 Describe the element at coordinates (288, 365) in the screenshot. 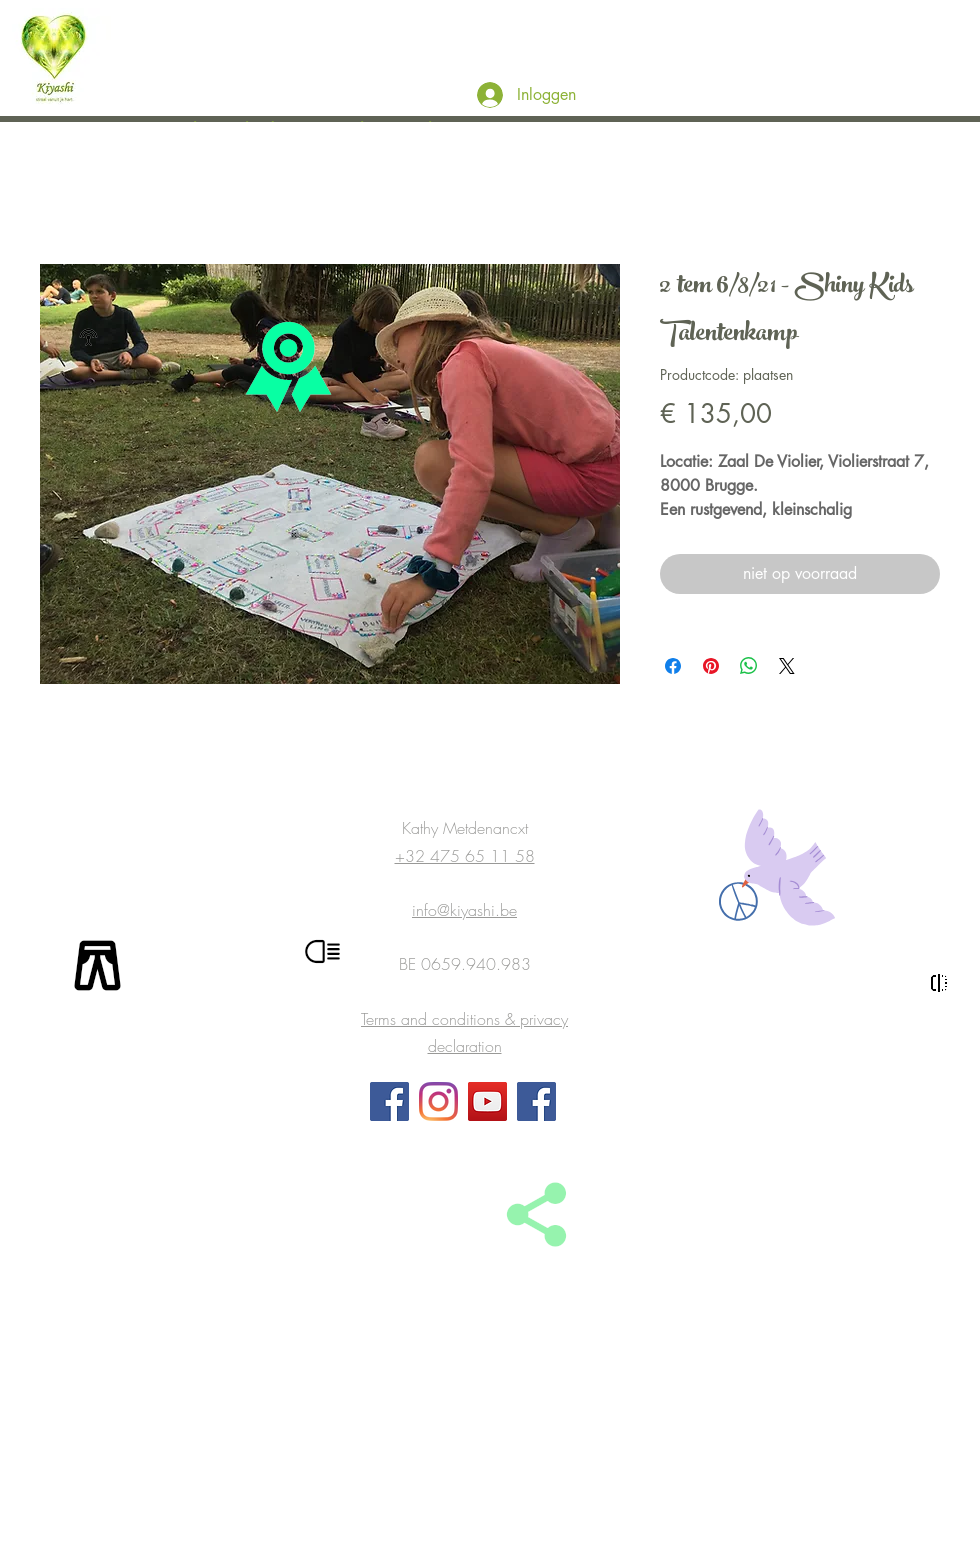

I see `indicates an award or achievement` at that location.